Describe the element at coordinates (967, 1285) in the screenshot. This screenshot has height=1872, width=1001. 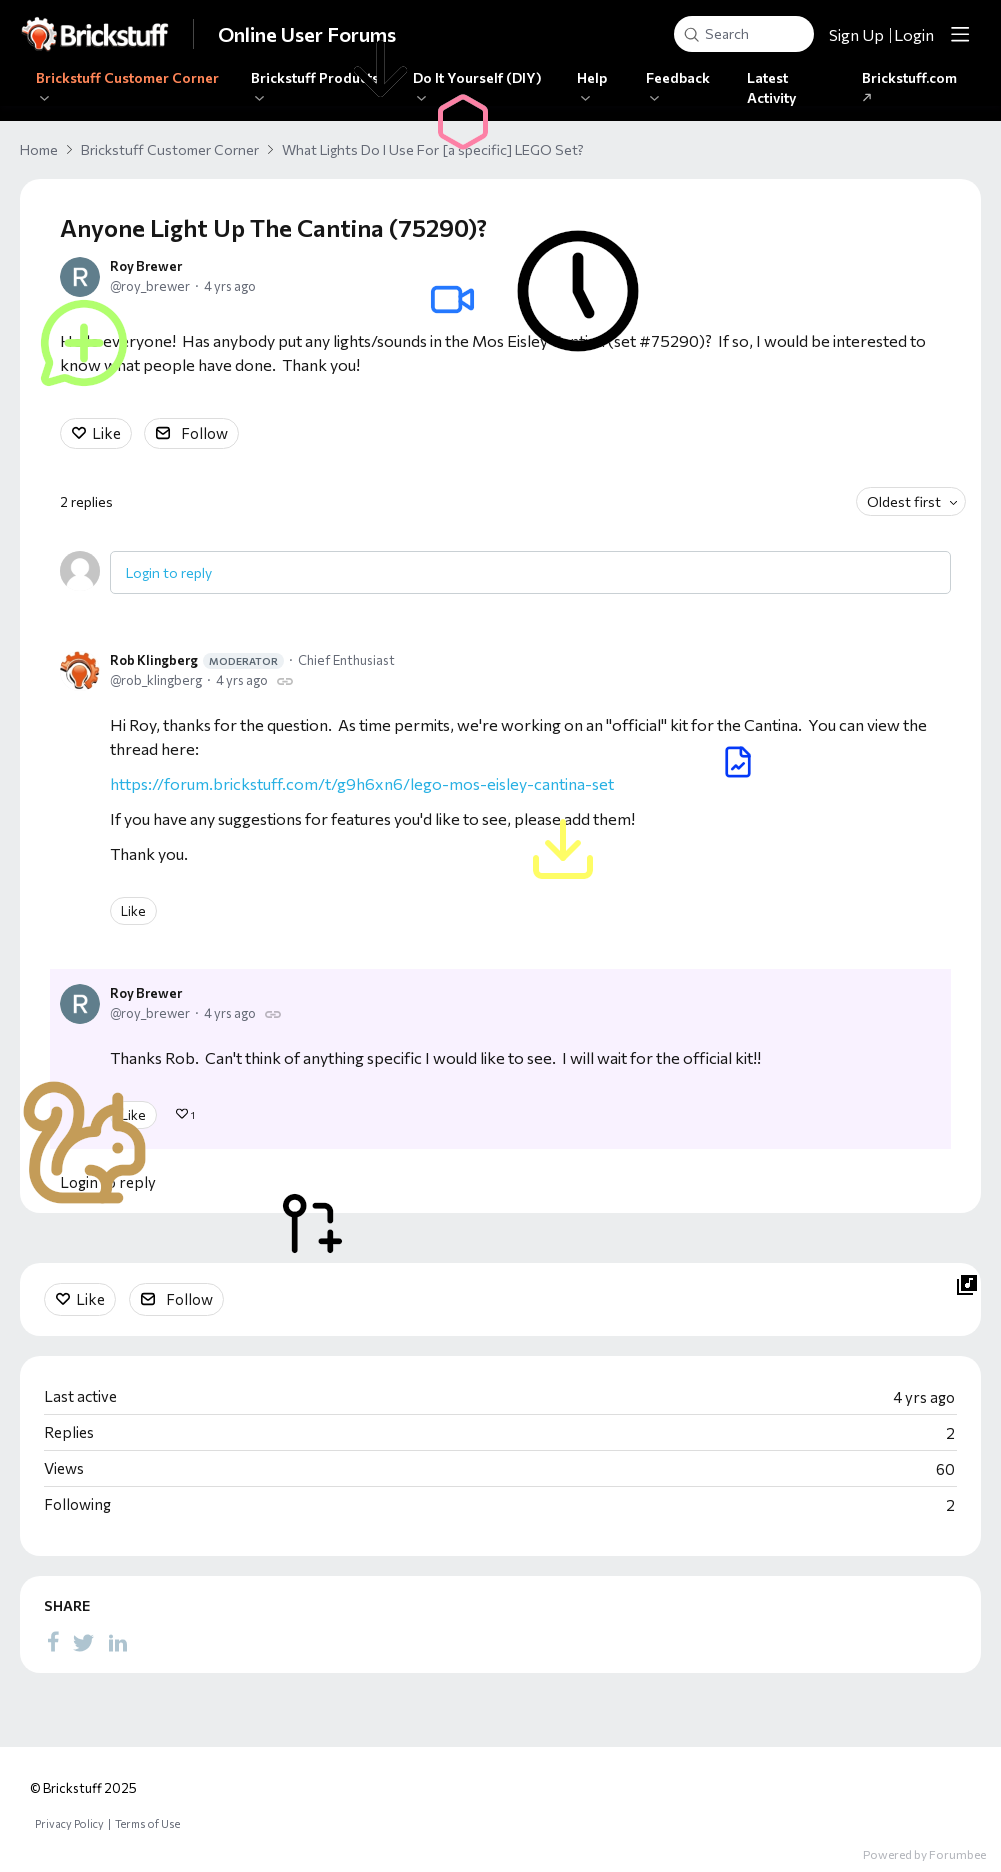
I see `access your music library` at that location.